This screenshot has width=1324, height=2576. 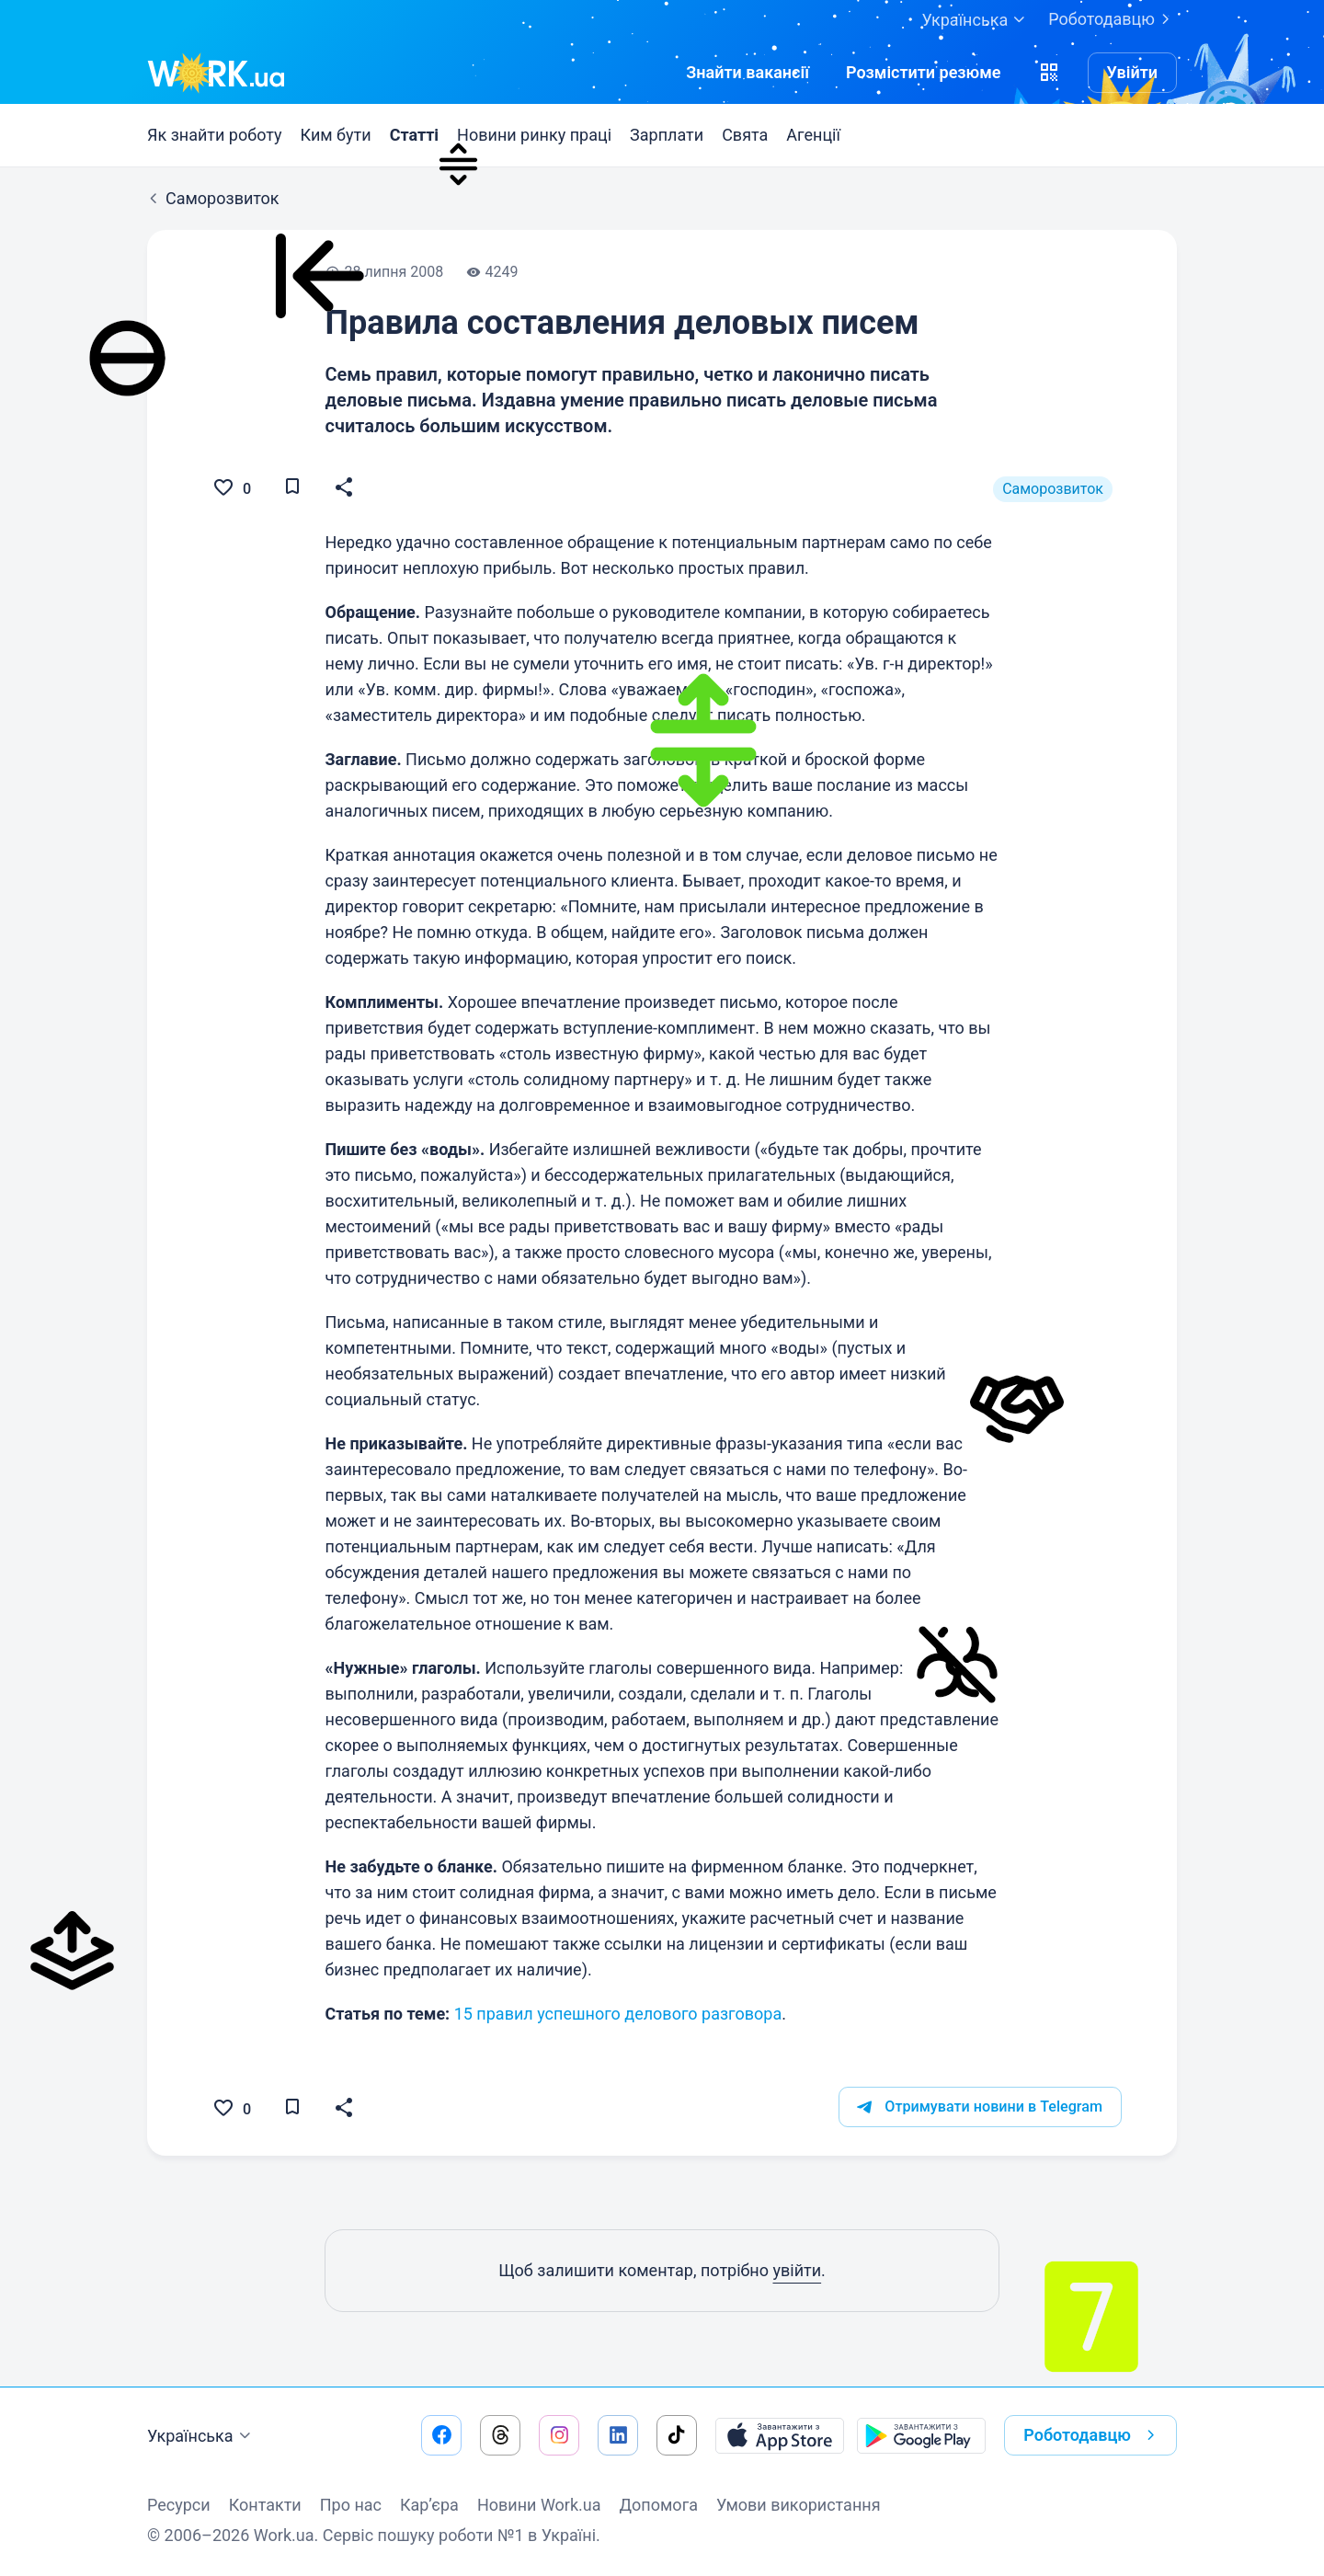 I want to click on split view vertically, so click(x=703, y=740).